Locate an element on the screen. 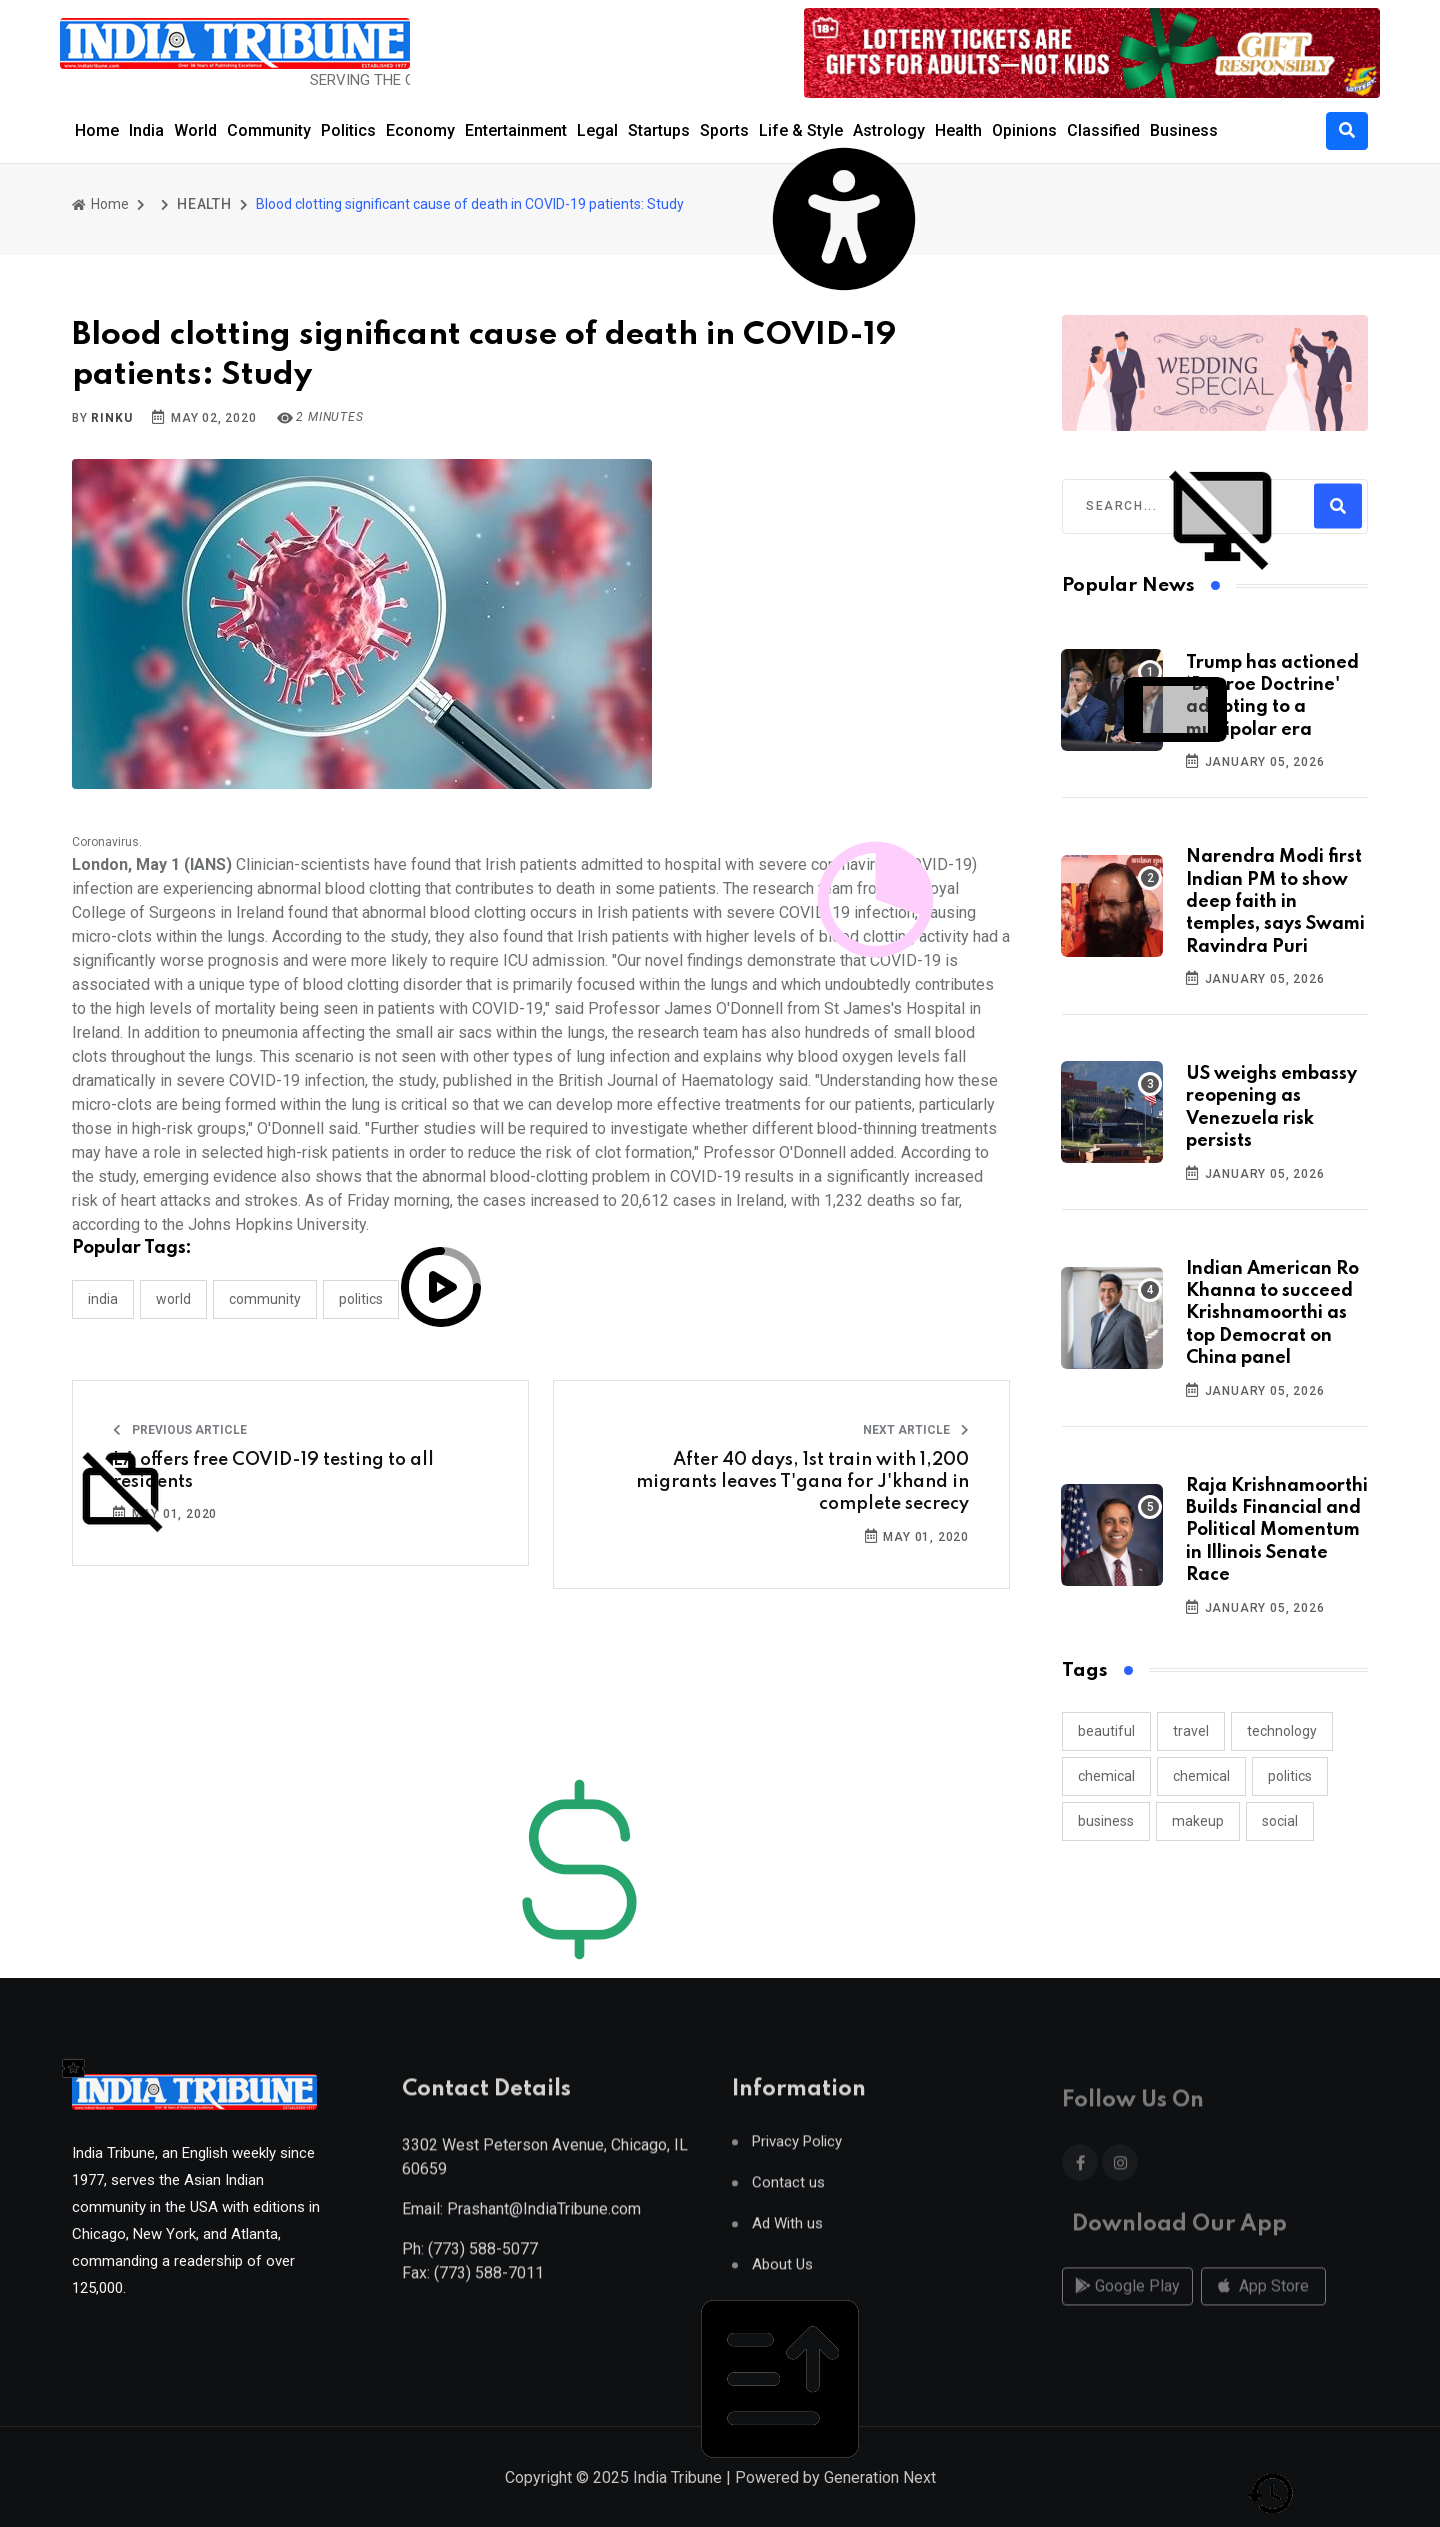 This screenshot has width=1440, height=2527. open Parsinta video learning platform is located at coordinates (441, 1287).